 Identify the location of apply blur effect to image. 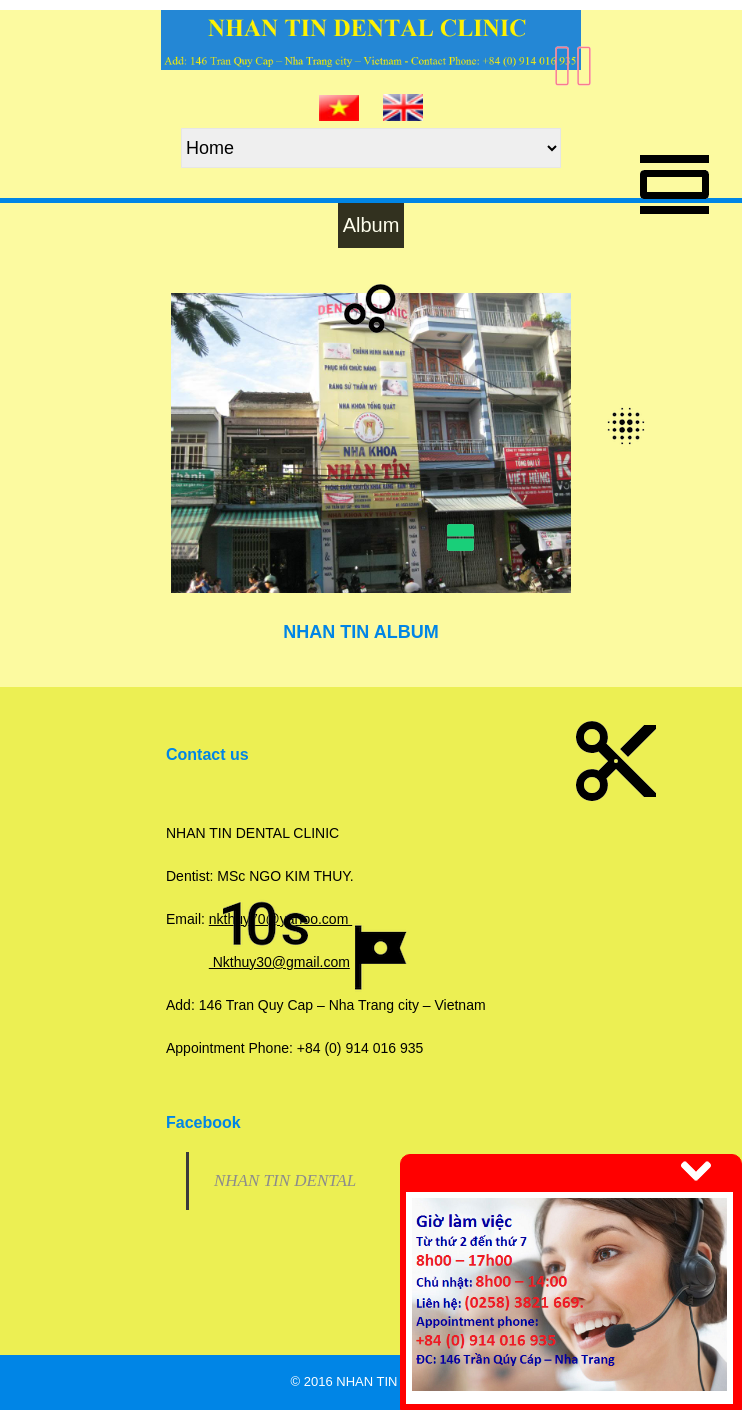
(626, 426).